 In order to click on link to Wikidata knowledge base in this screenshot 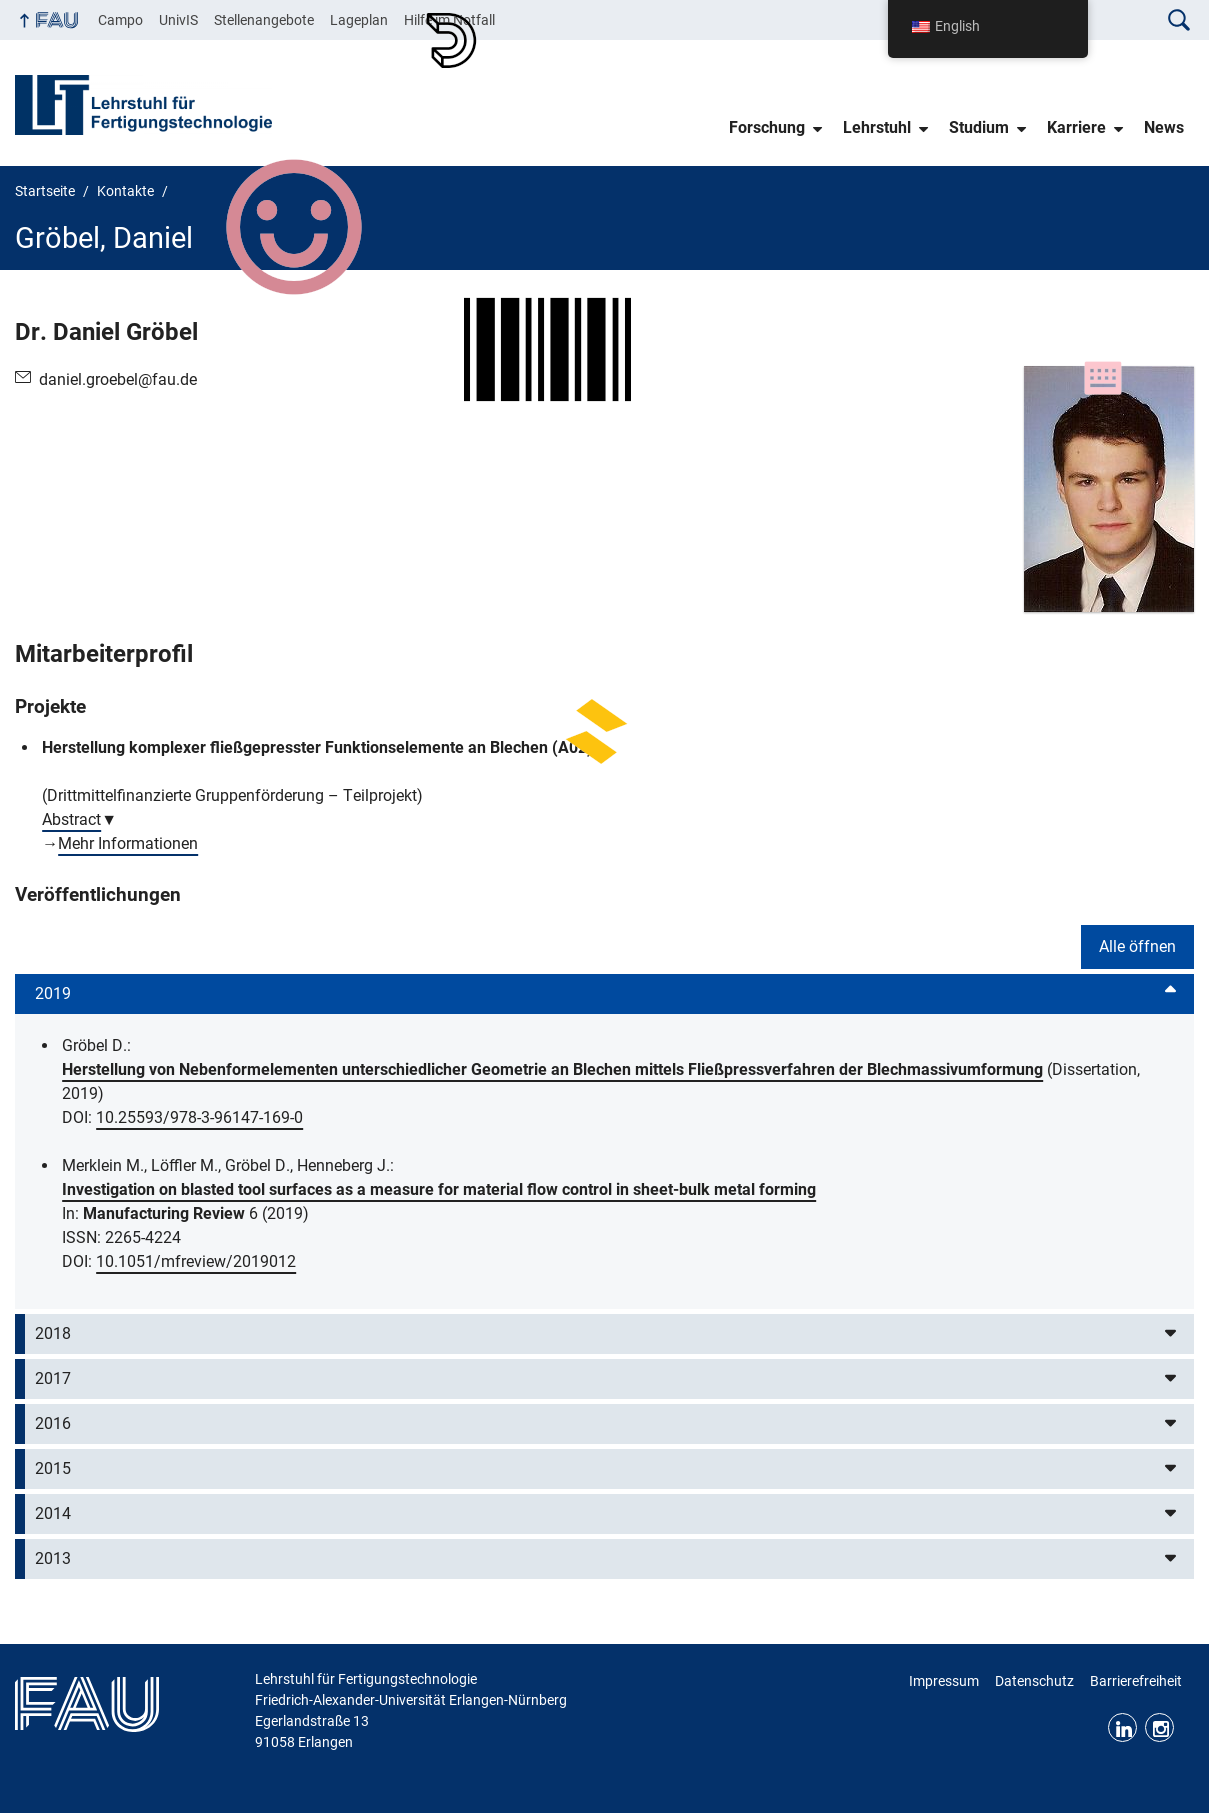, I will do `click(547, 349)`.